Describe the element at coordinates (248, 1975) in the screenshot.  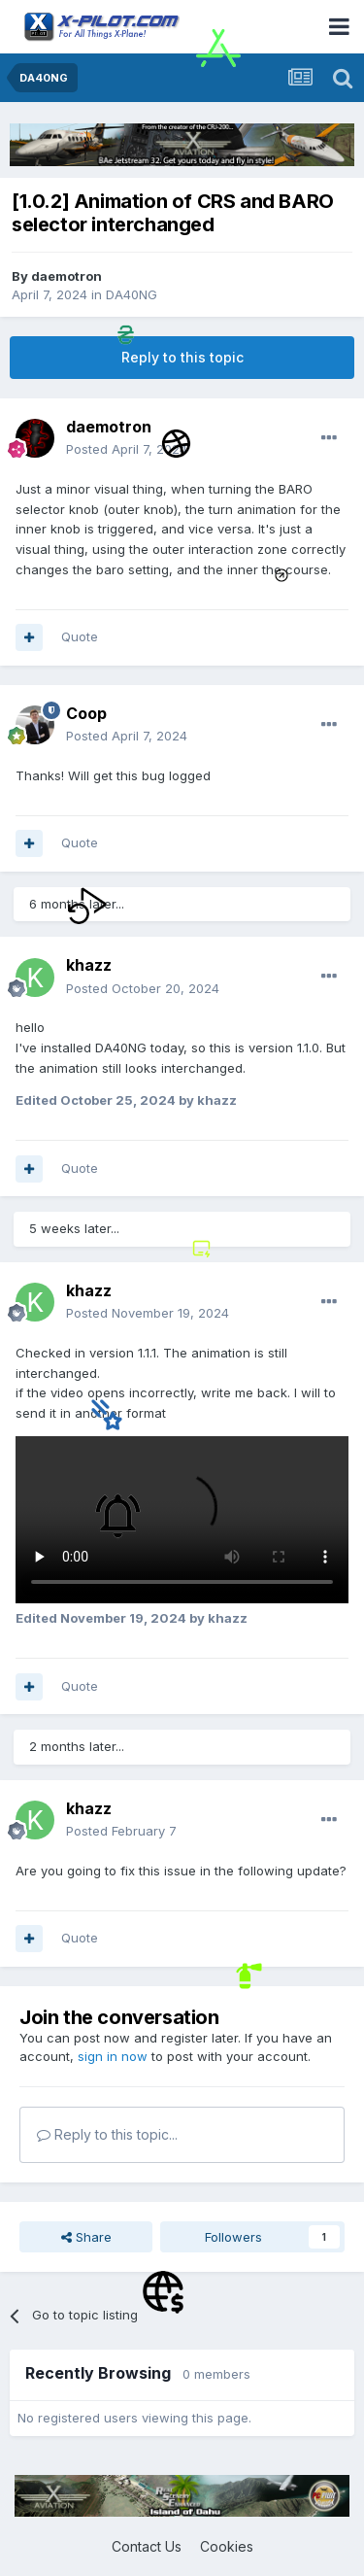
I see `fire safety equipment indicator` at that location.